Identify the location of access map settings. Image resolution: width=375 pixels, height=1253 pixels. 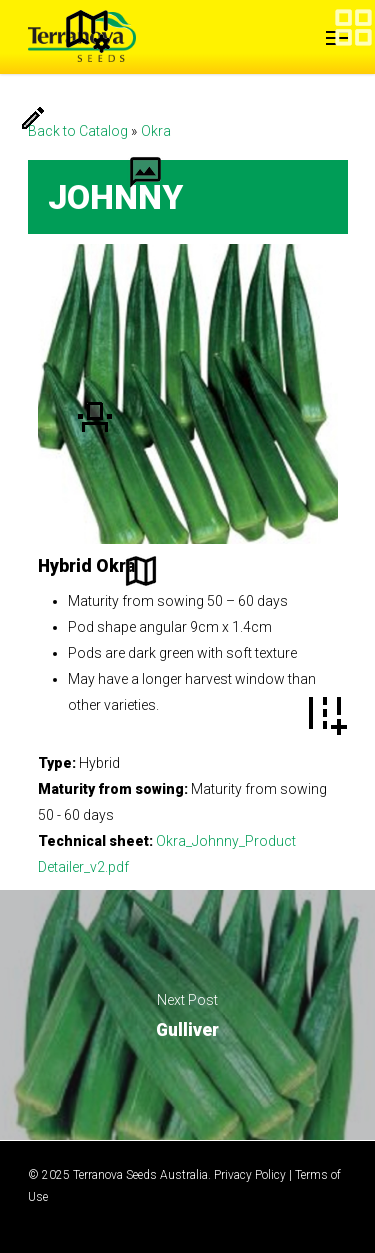
(87, 29).